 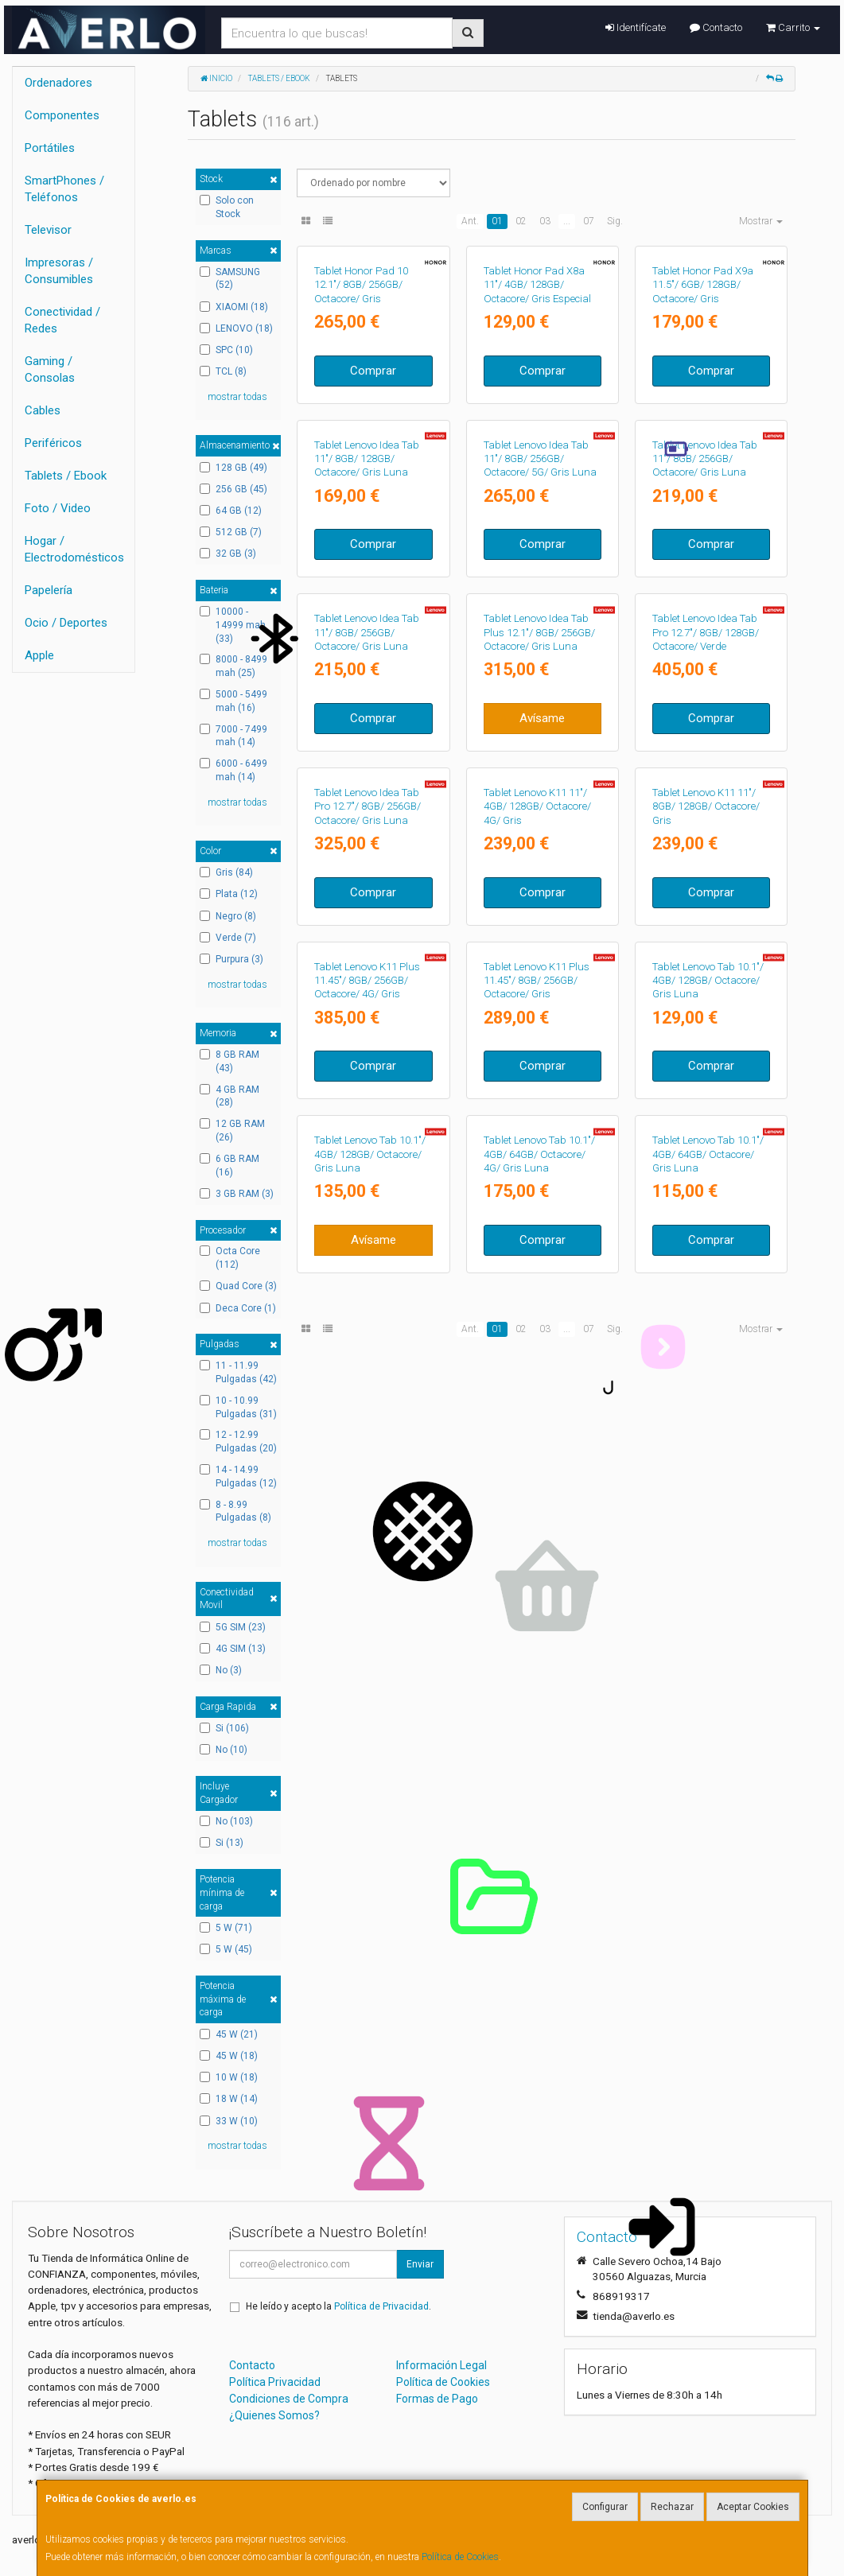 I want to click on log in to your account, so click(x=662, y=2227).